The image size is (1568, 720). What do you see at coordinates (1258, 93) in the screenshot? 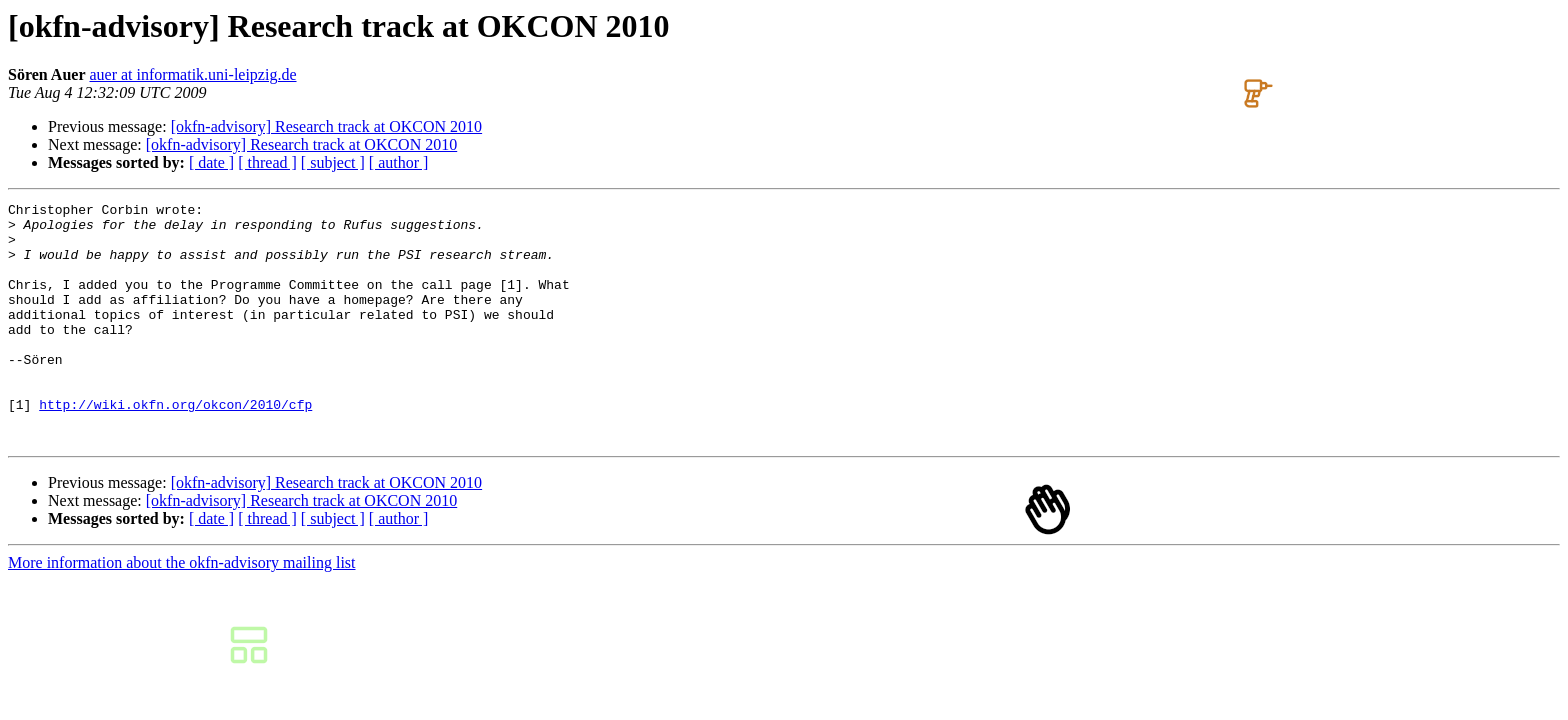
I see `access power tools or hardware category` at bounding box center [1258, 93].